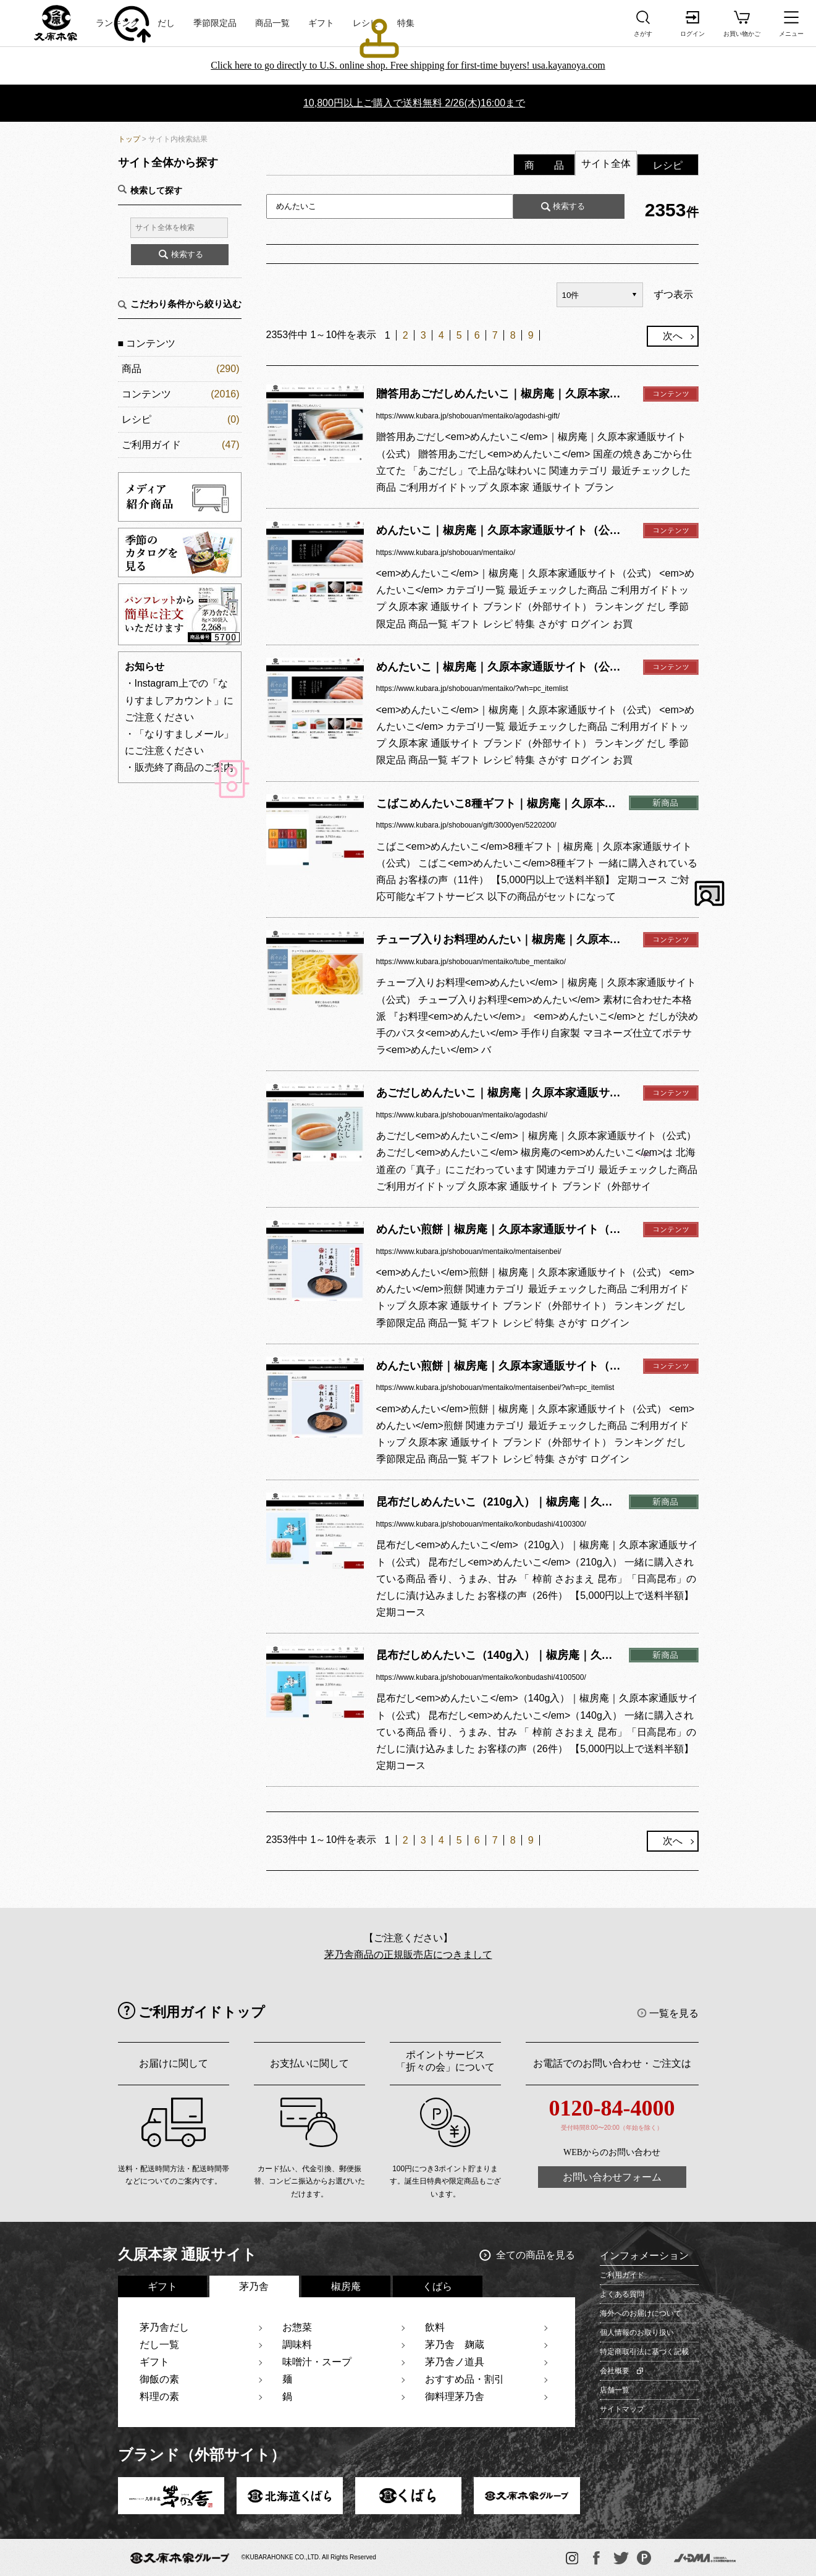 This screenshot has height=2576, width=816. I want to click on indicates bahraini dinar currency, so click(647, 1155).